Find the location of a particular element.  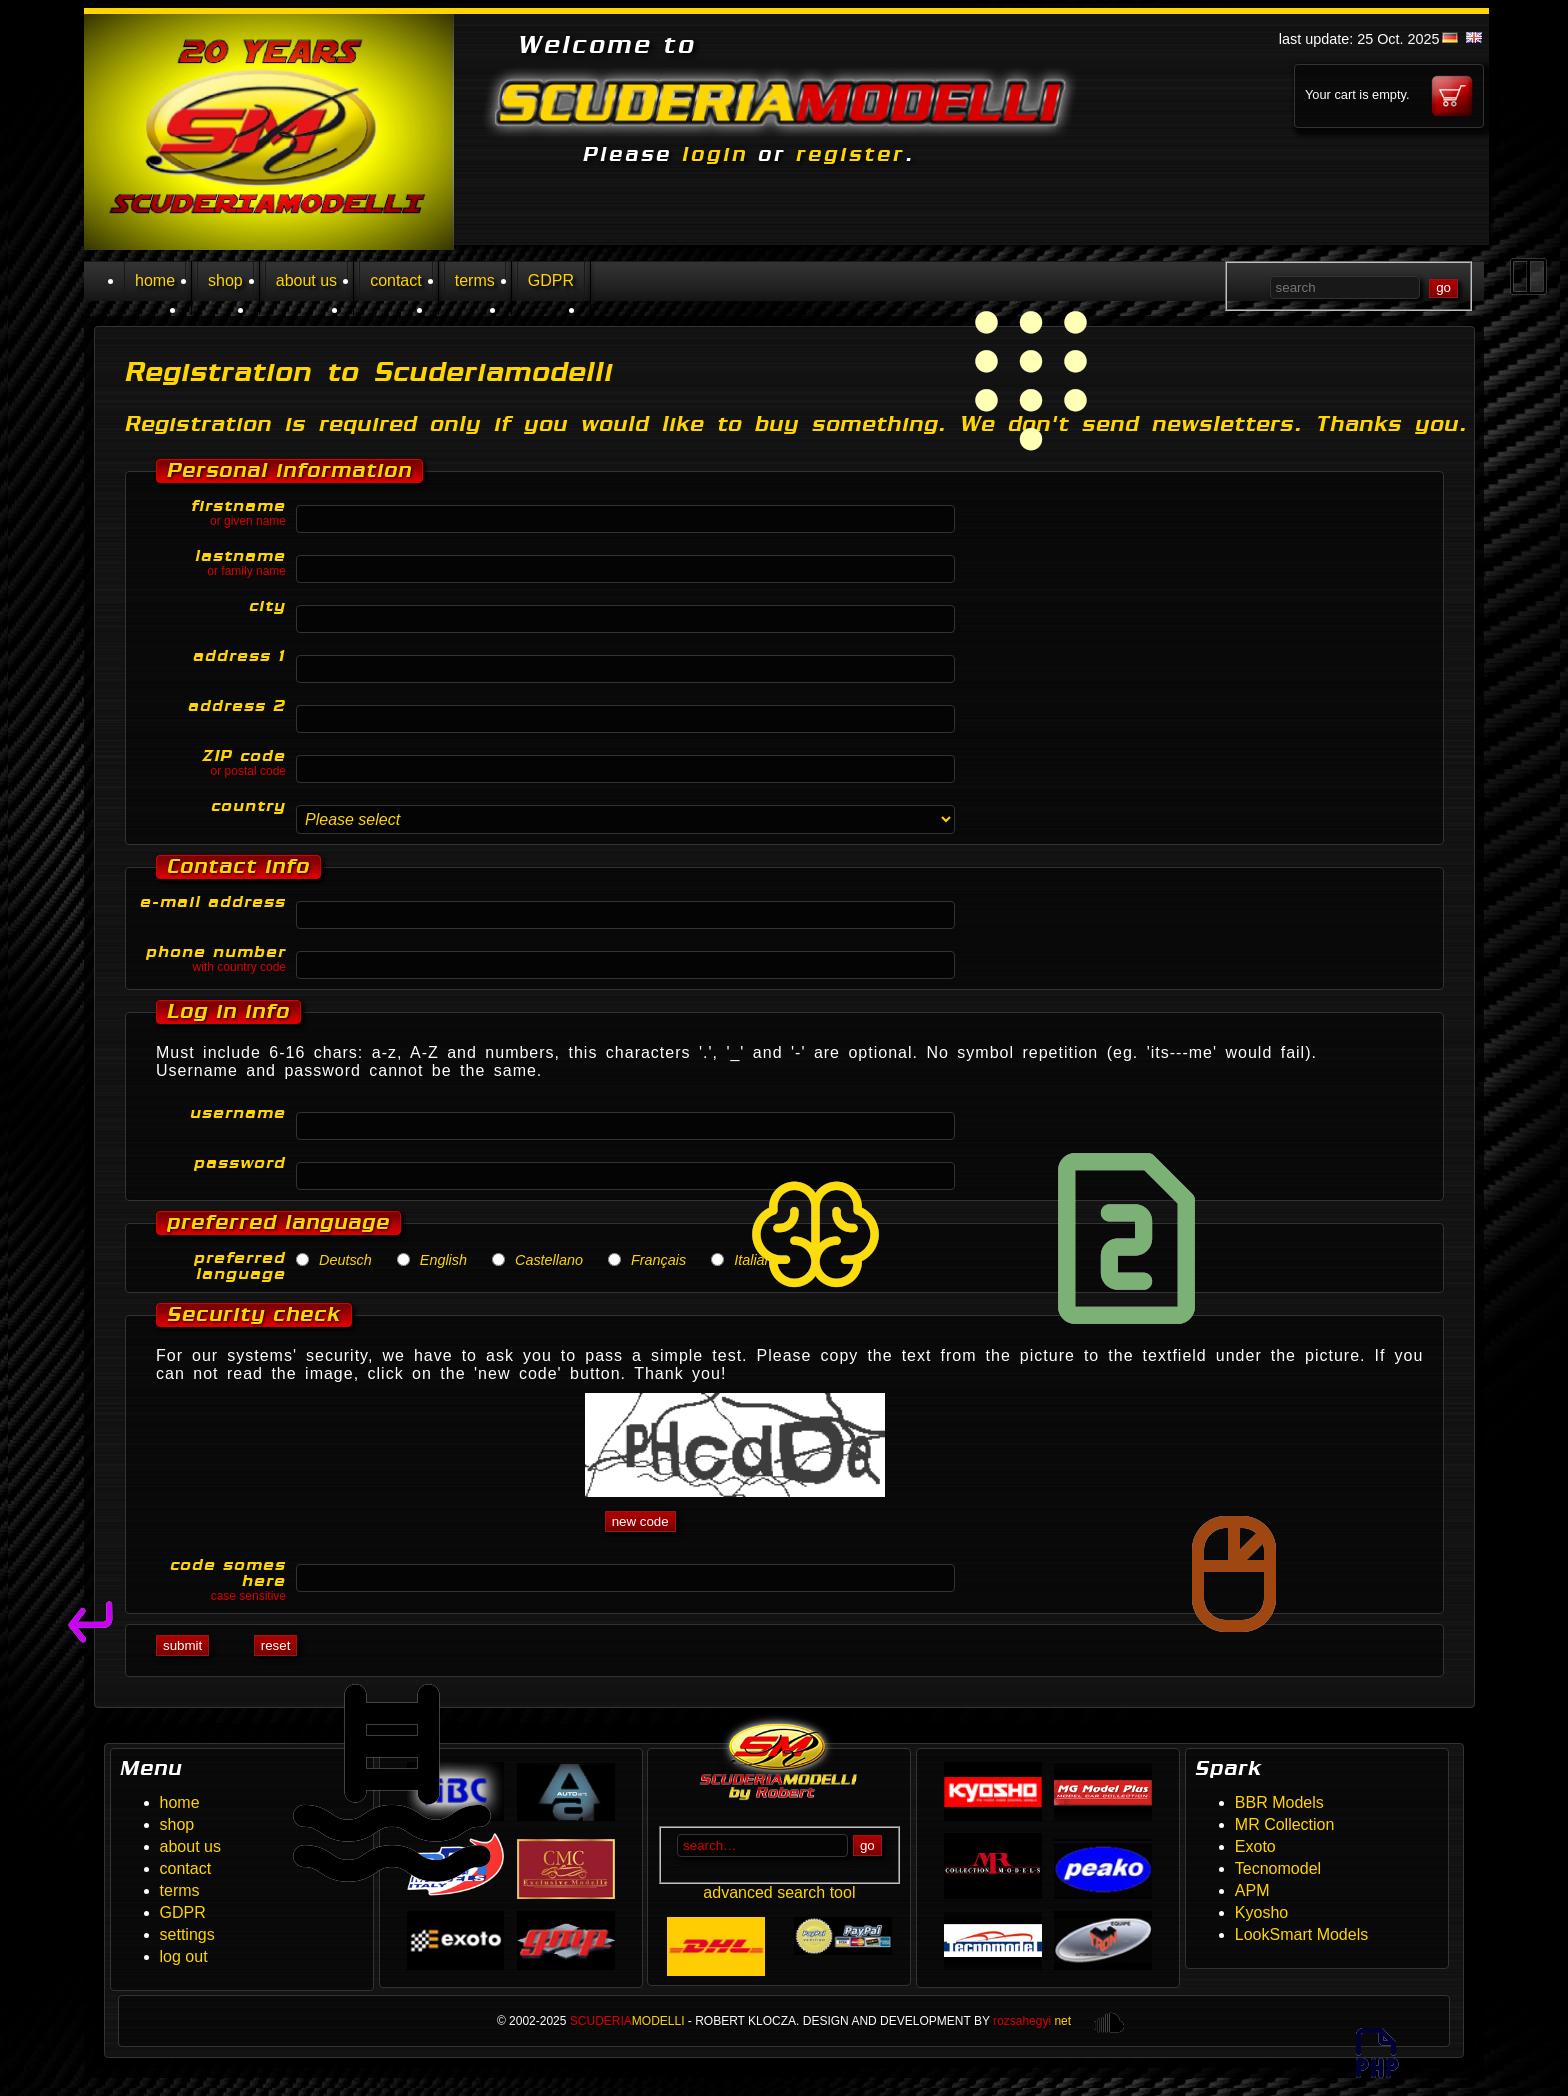

toggle half-screen or split view mode is located at coordinates (1528, 276).